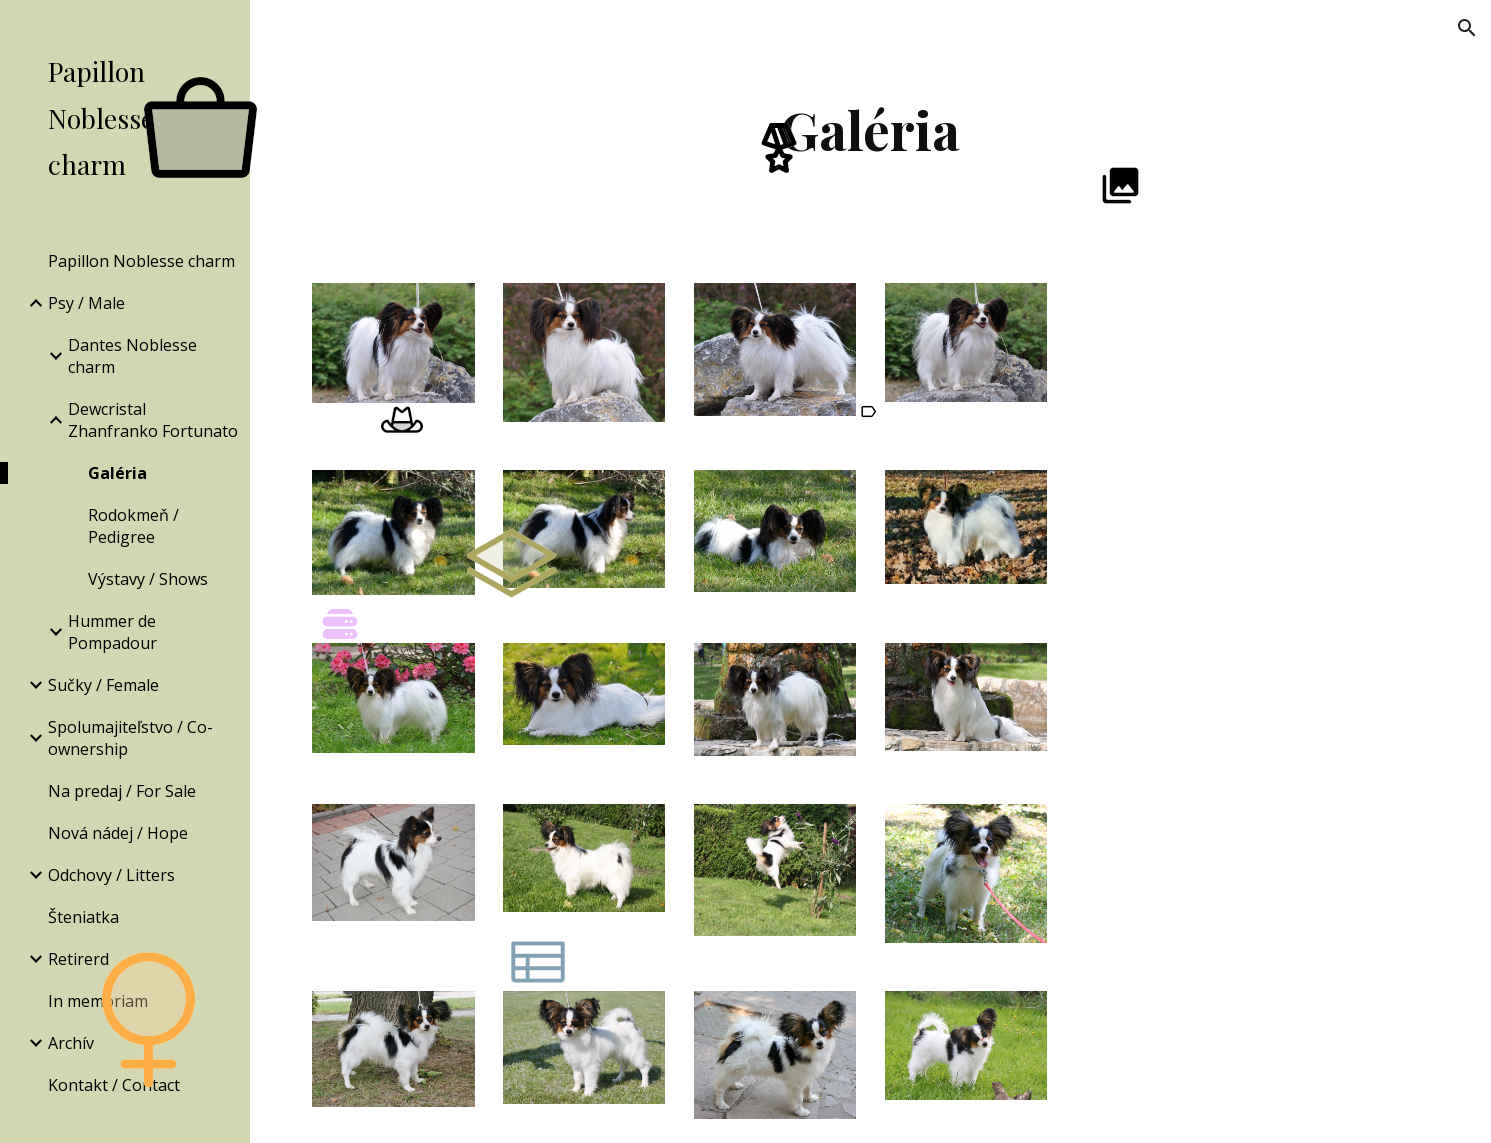 The width and height of the screenshot is (1491, 1143). I want to click on view photo collections or albums, so click(1120, 185).